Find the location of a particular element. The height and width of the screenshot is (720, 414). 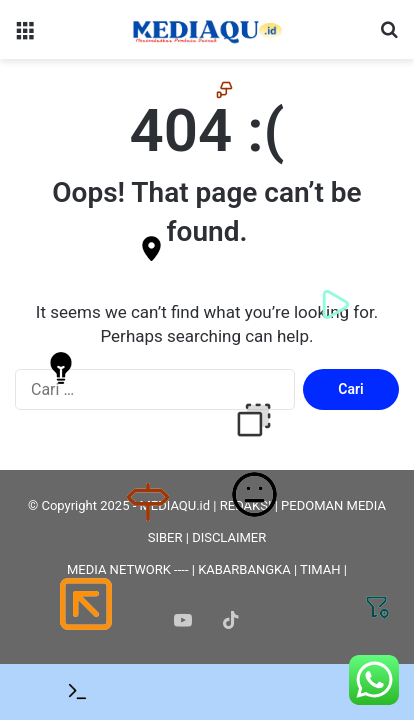

pin or save current filter settings is located at coordinates (376, 606).